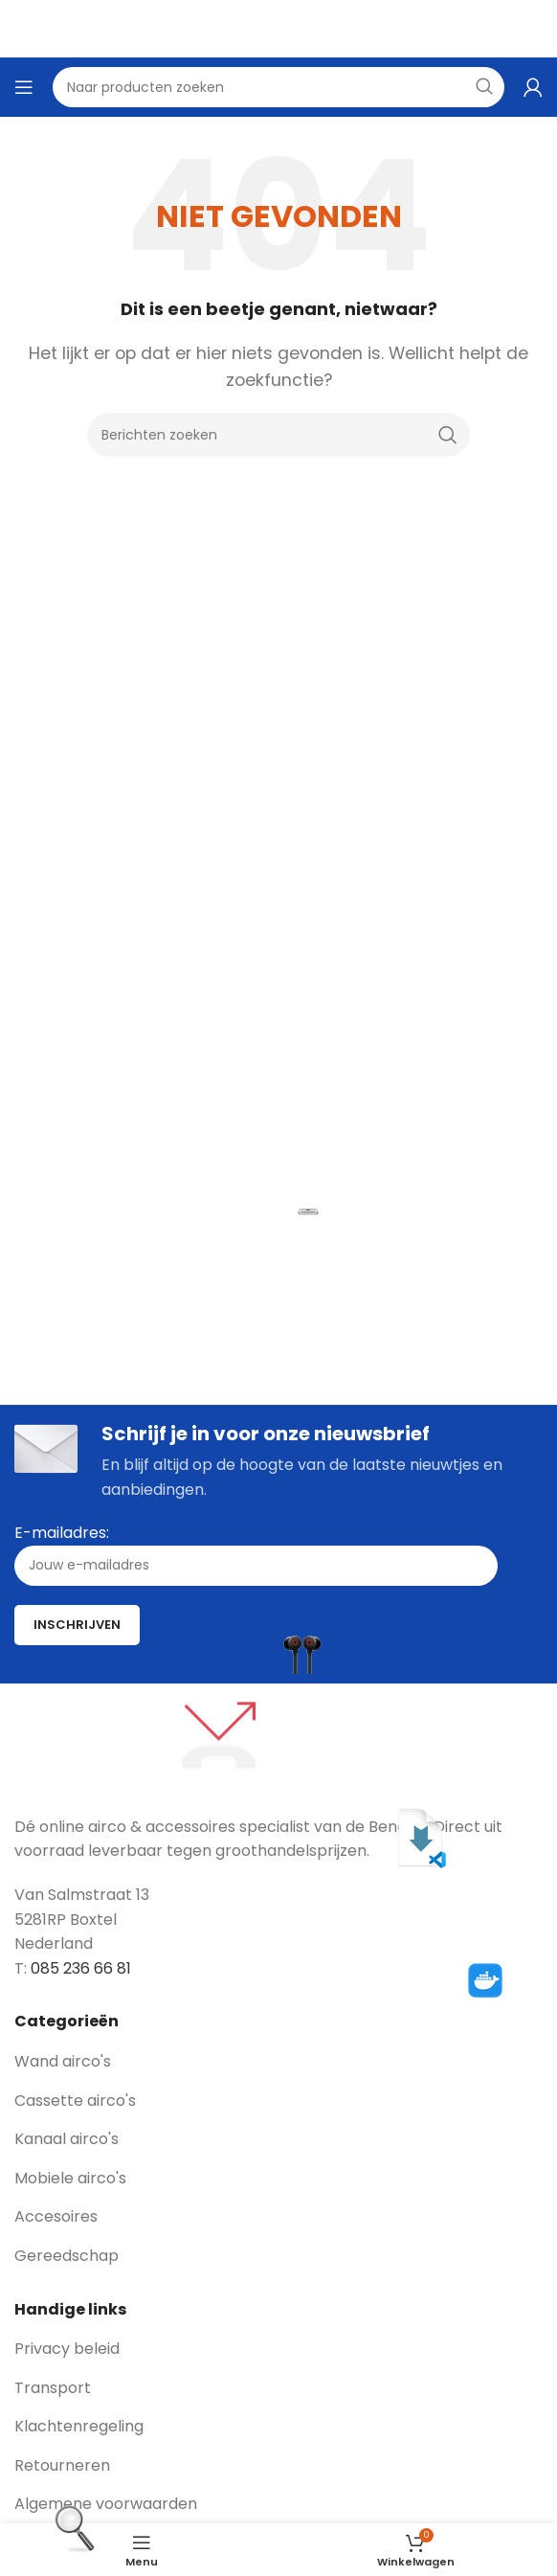  I want to click on beats earbuds connected via bluetooth, so click(302, 1653).